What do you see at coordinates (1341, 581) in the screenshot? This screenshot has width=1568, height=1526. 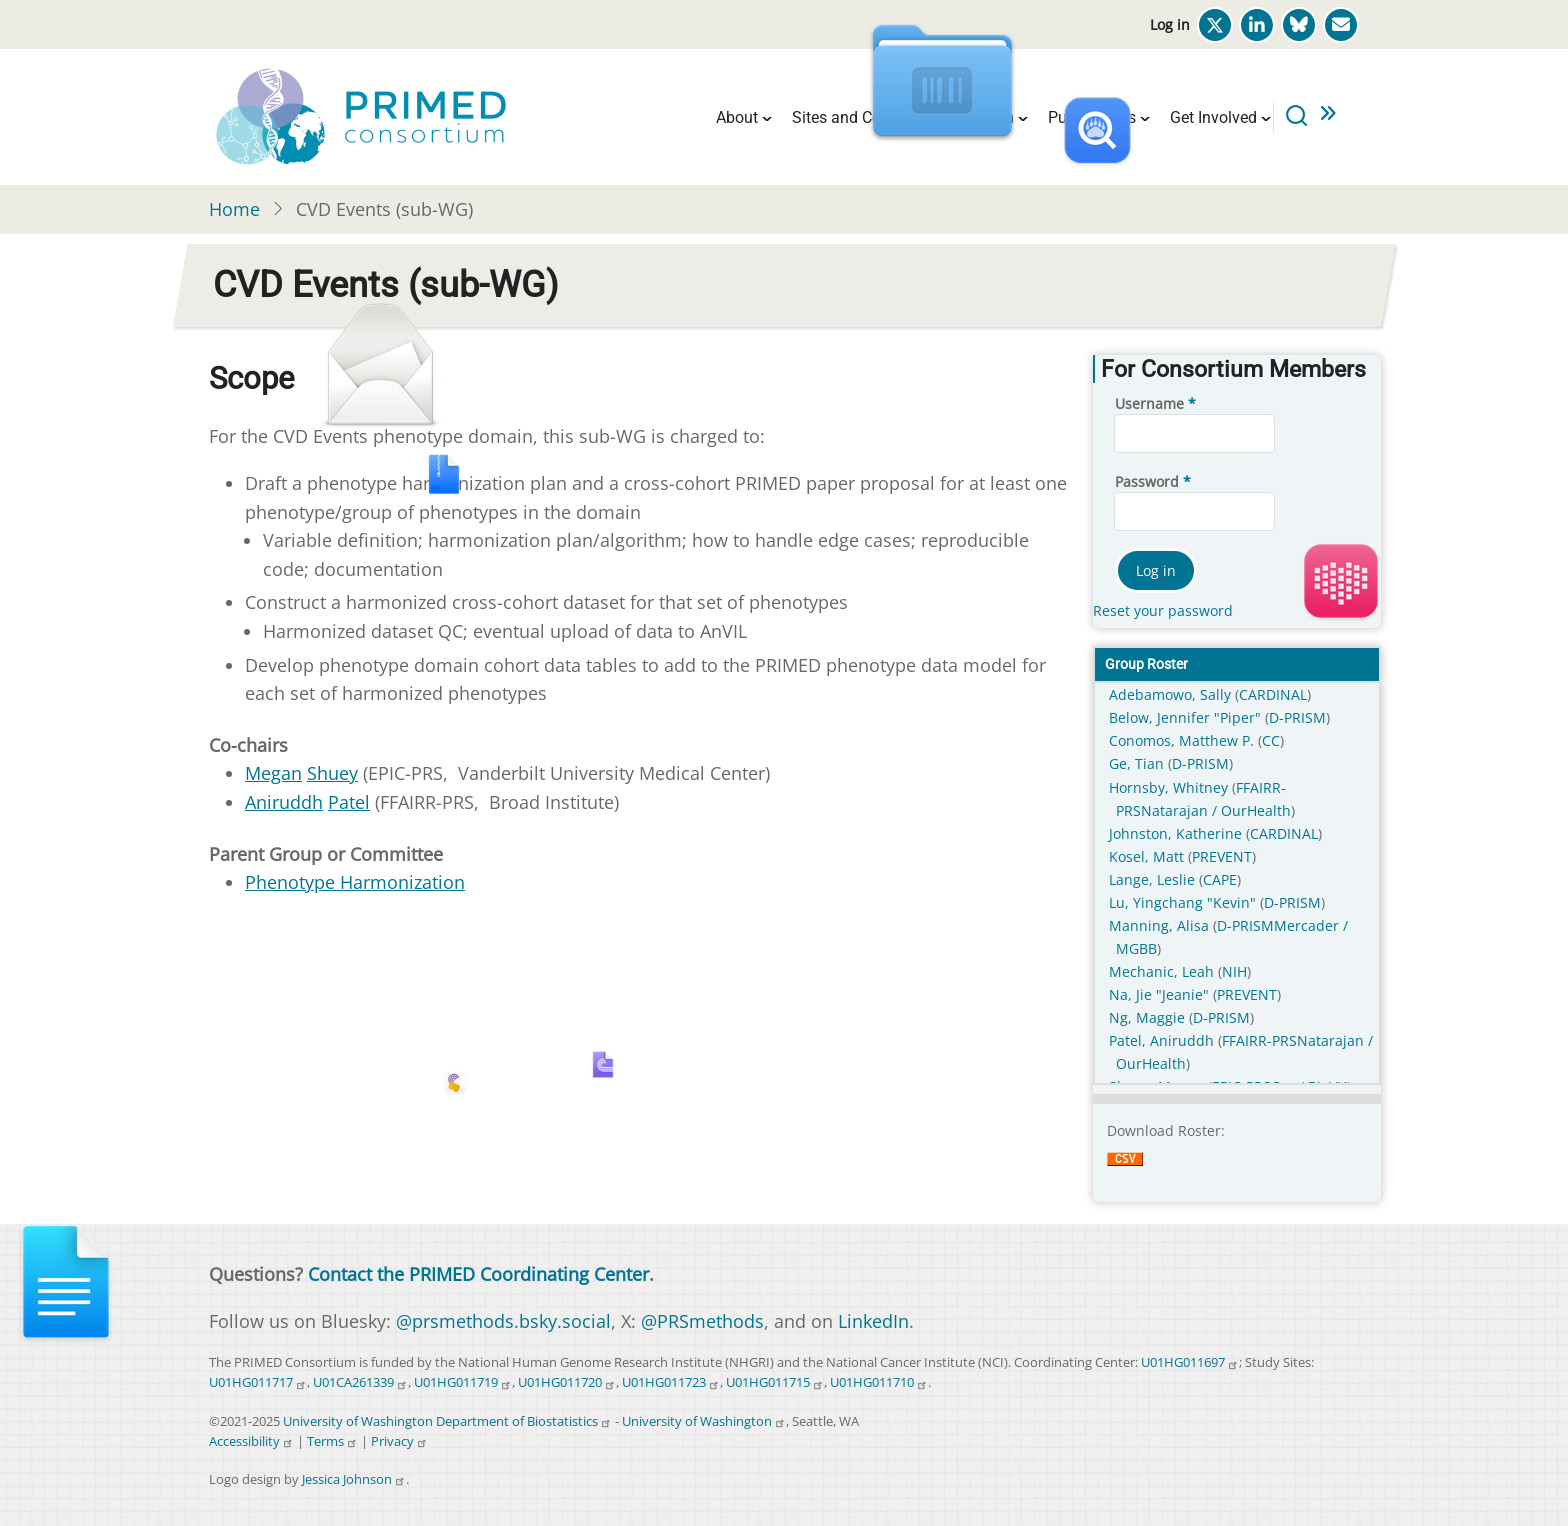 I see `open vvave music player app` at bounding box center [1341, 581].